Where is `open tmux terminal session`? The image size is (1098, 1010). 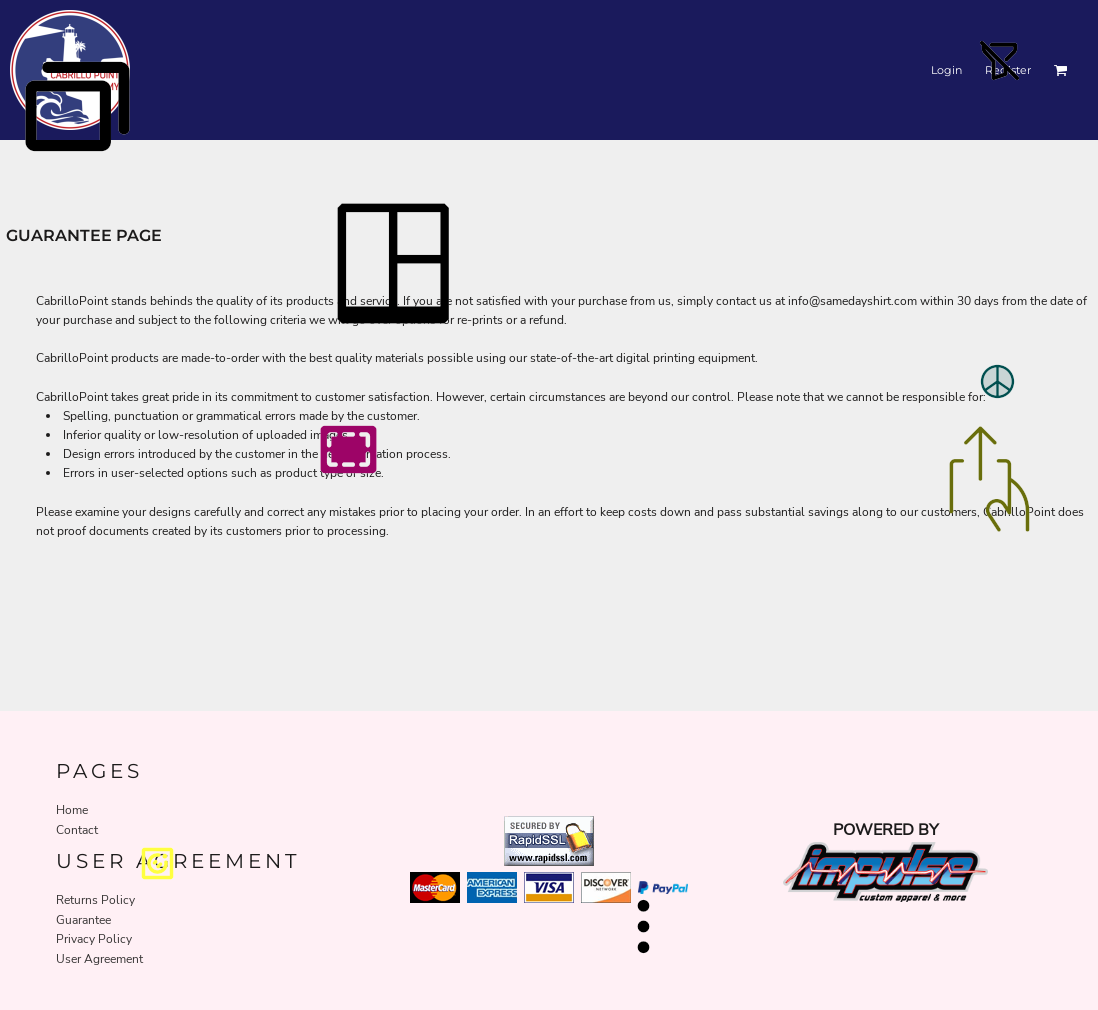 open tmux terminal session is located at coordinates (397, 263).